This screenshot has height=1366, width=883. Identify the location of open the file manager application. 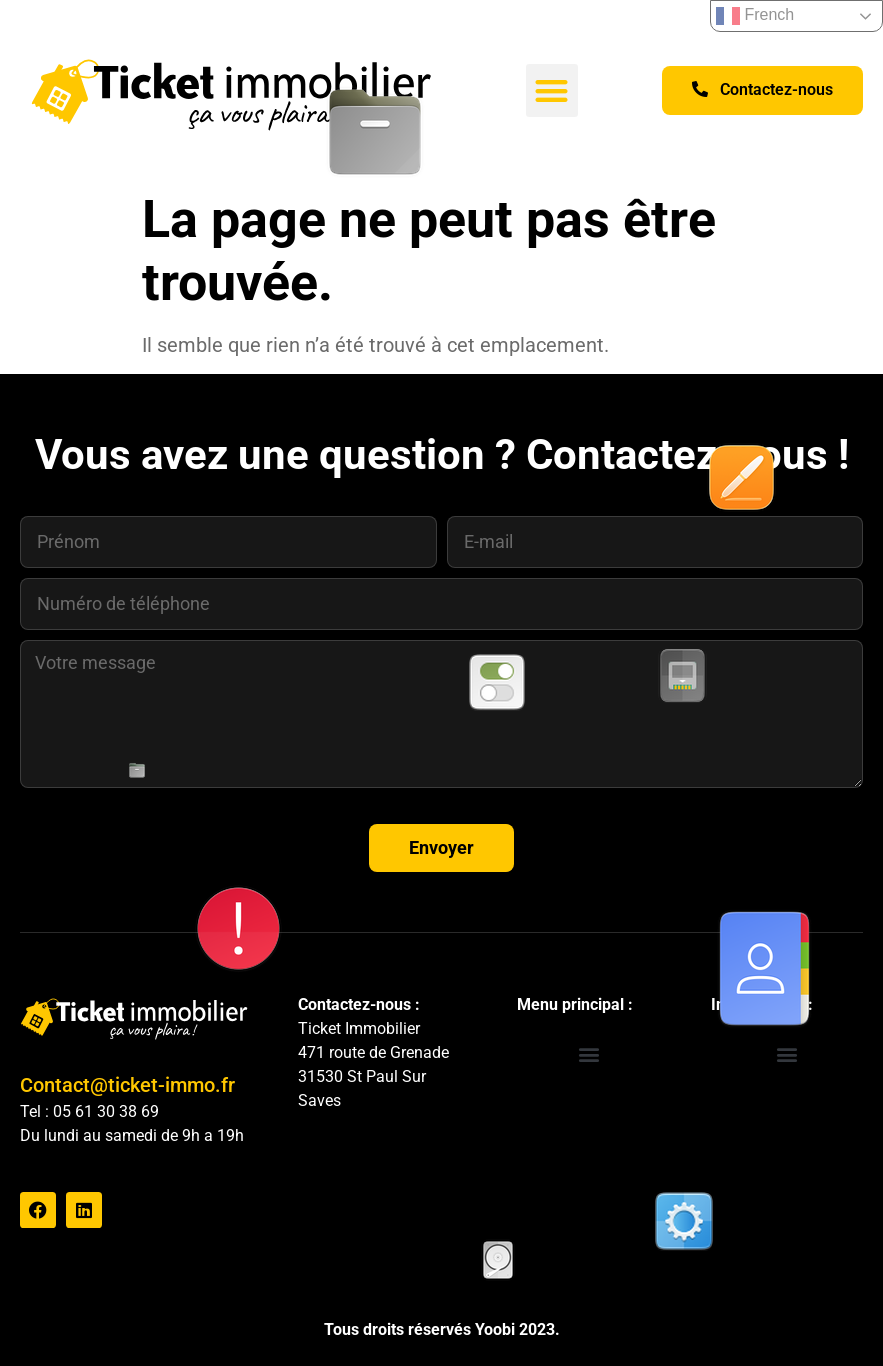
(137, 770).